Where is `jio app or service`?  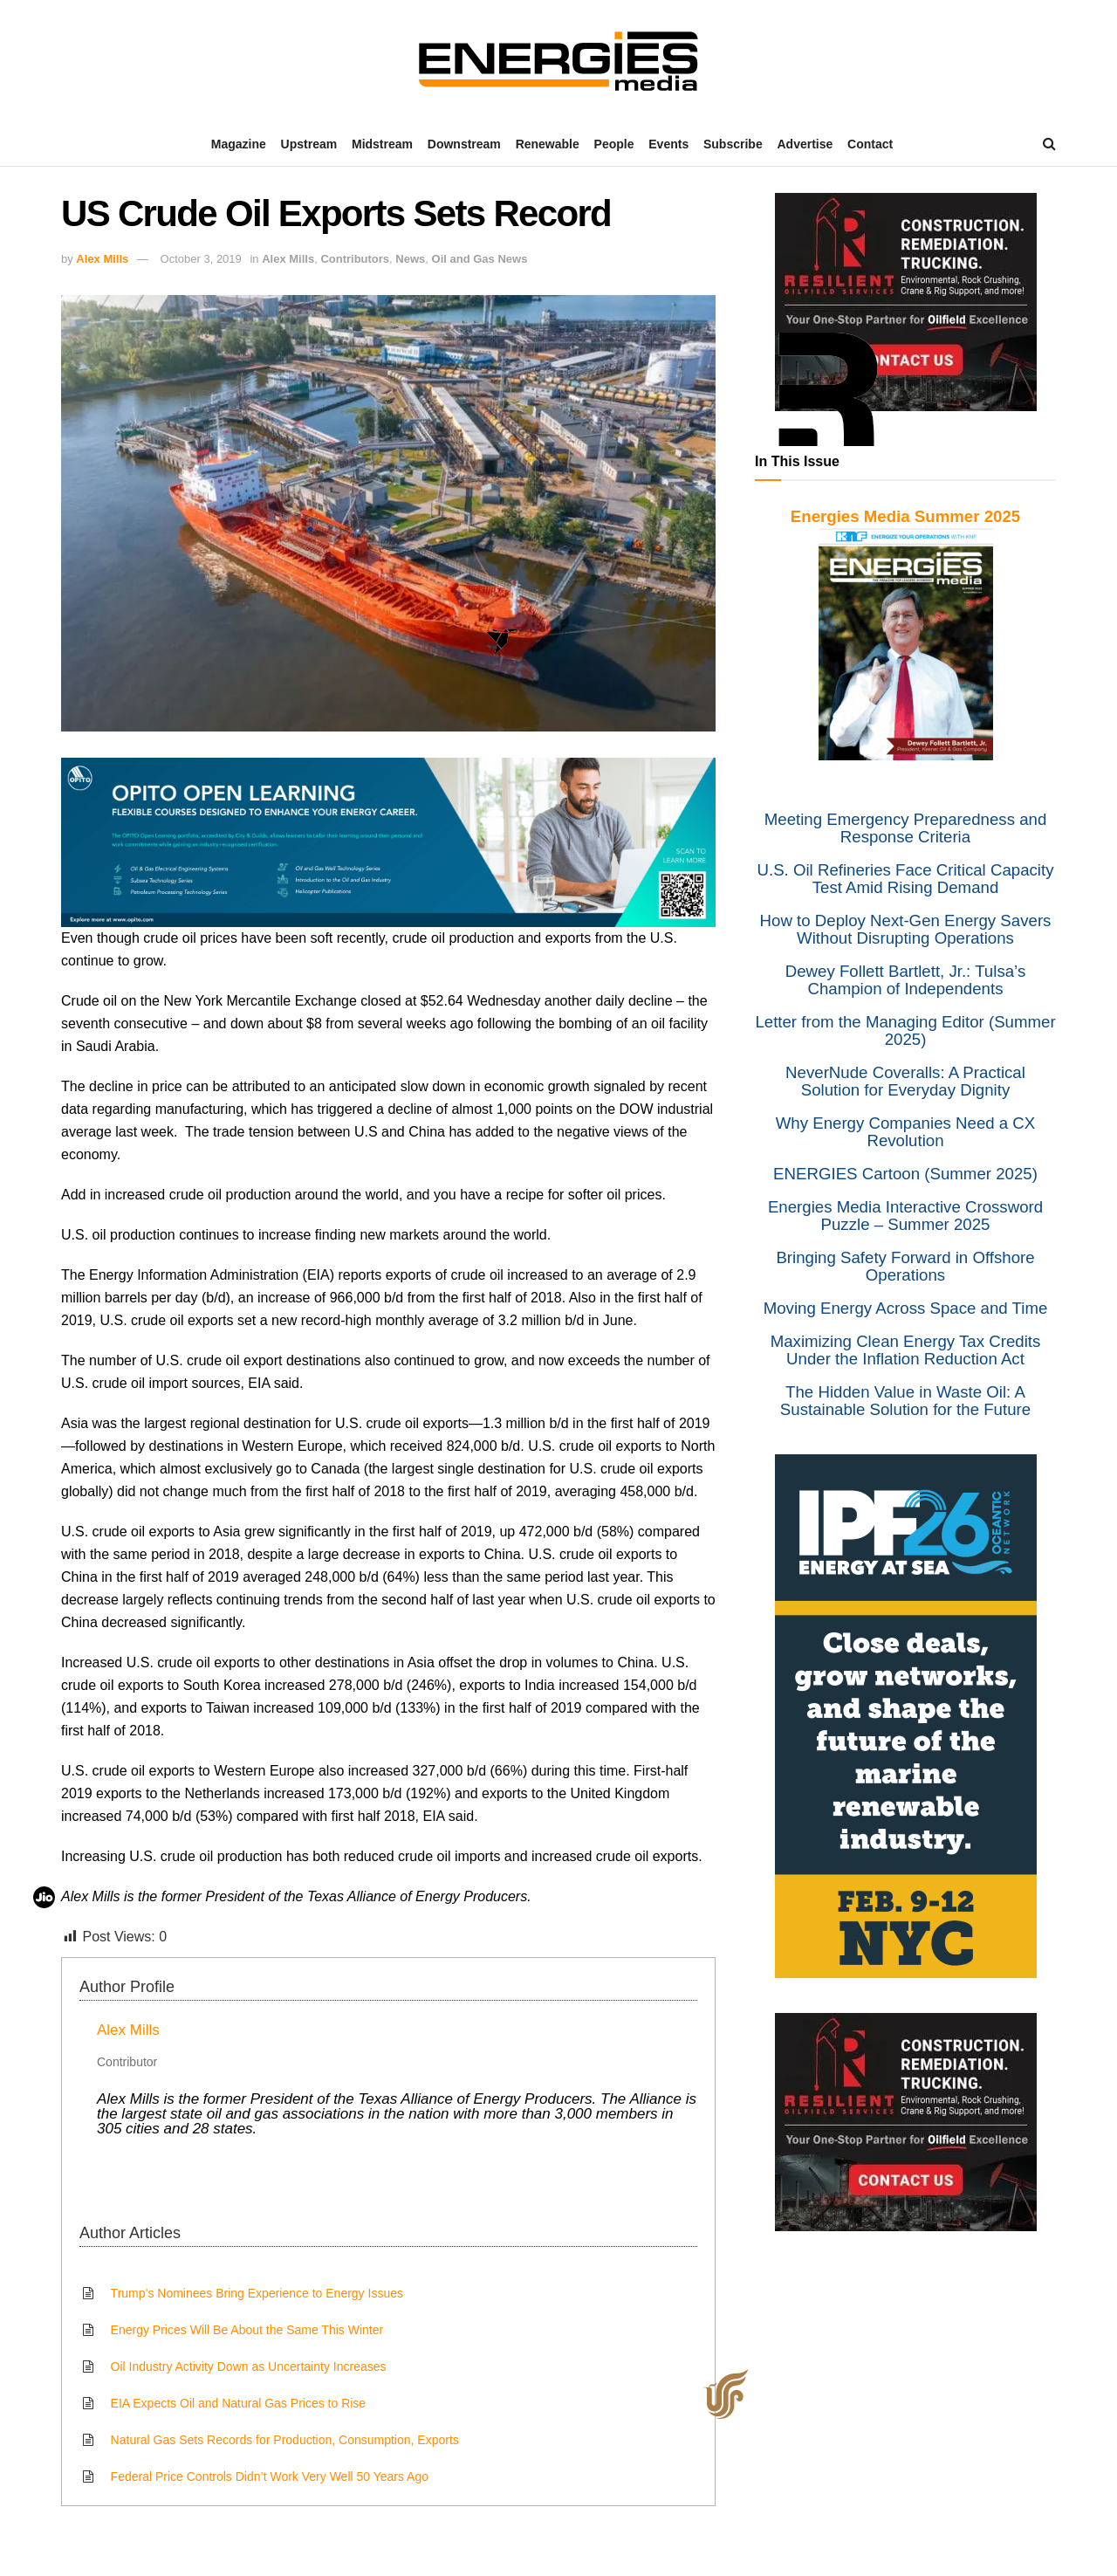 jio app or service is located at coordinates (44, 1897).